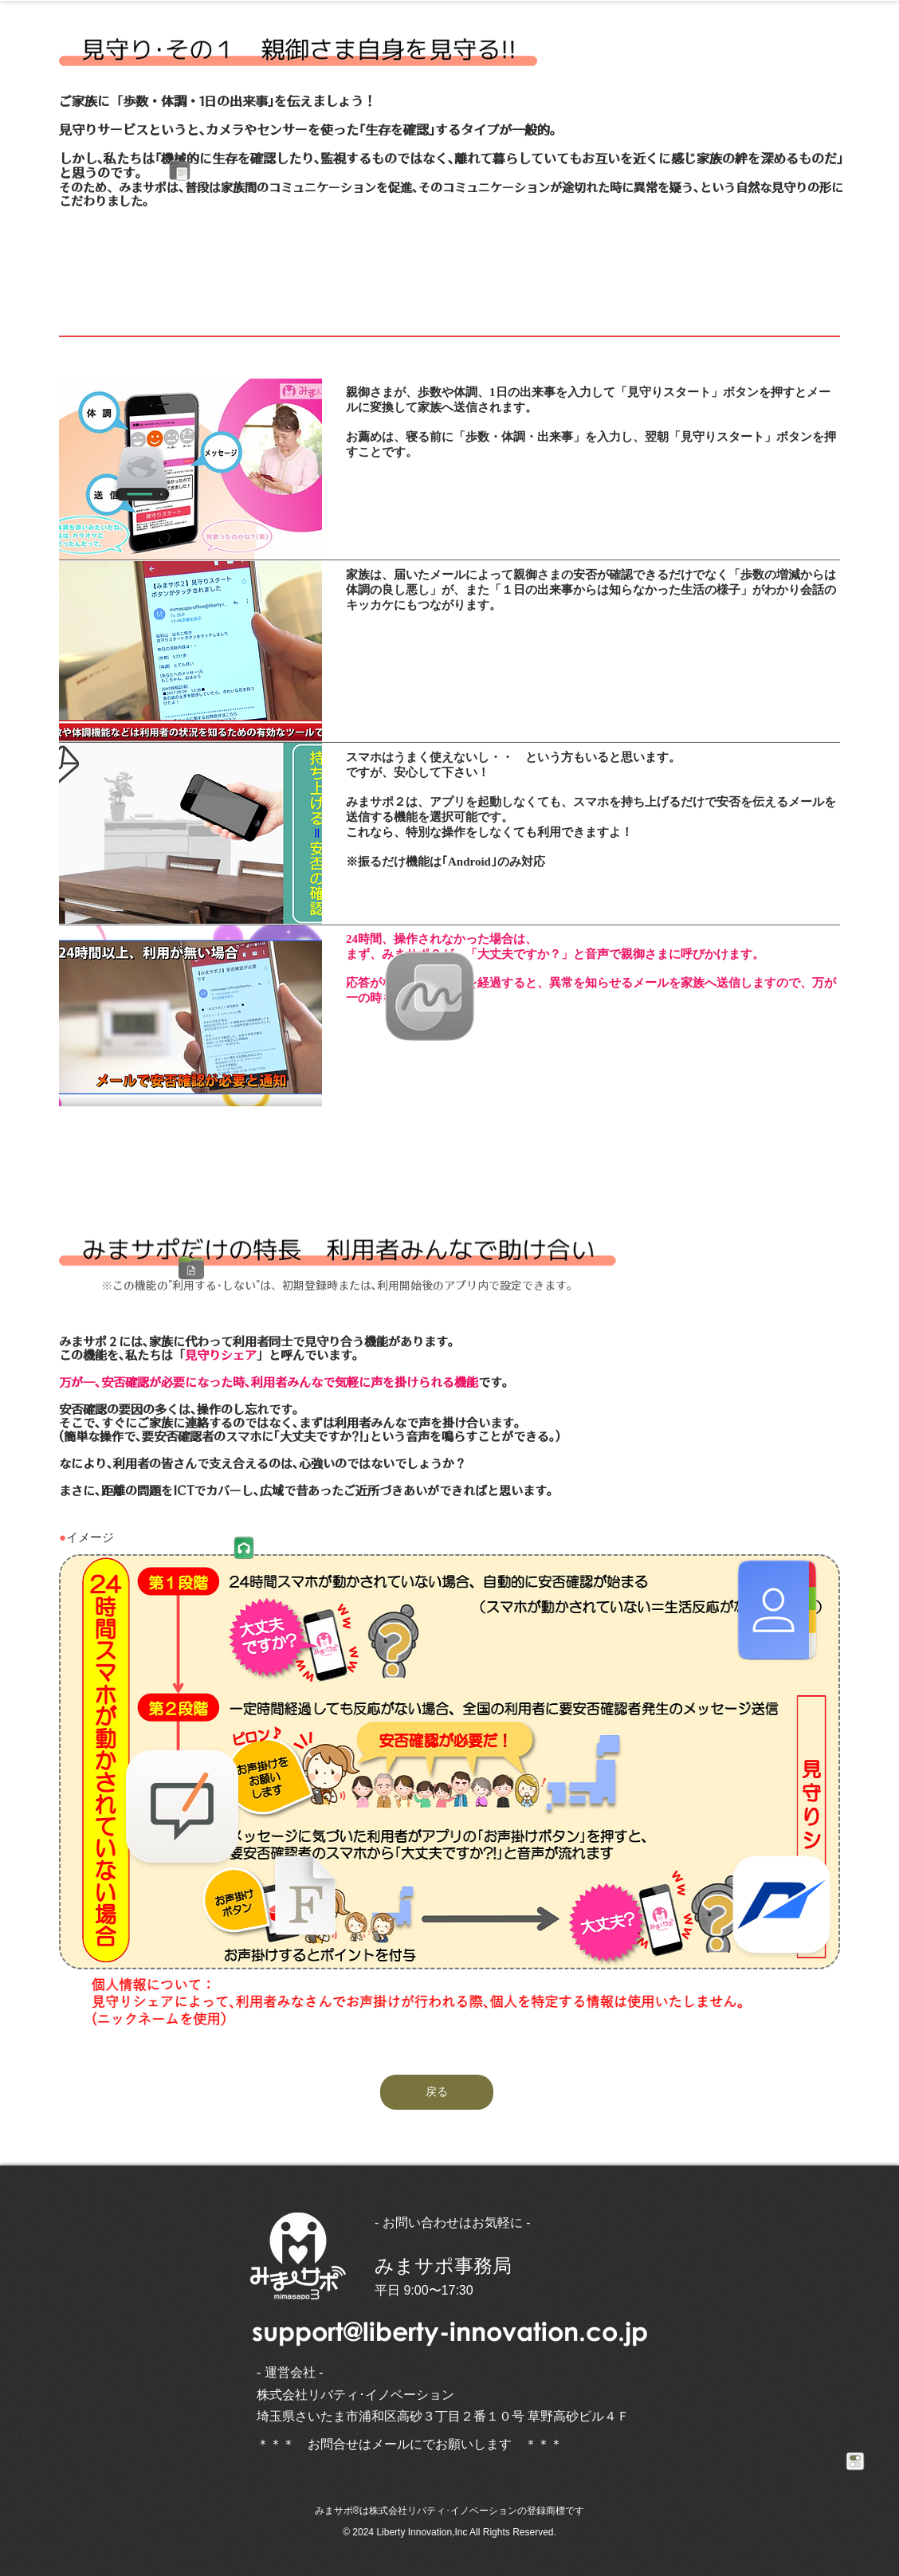 The width and height of the screenshot is (899, 2576). I want to click on open a file from your documents, so click(179, 170).